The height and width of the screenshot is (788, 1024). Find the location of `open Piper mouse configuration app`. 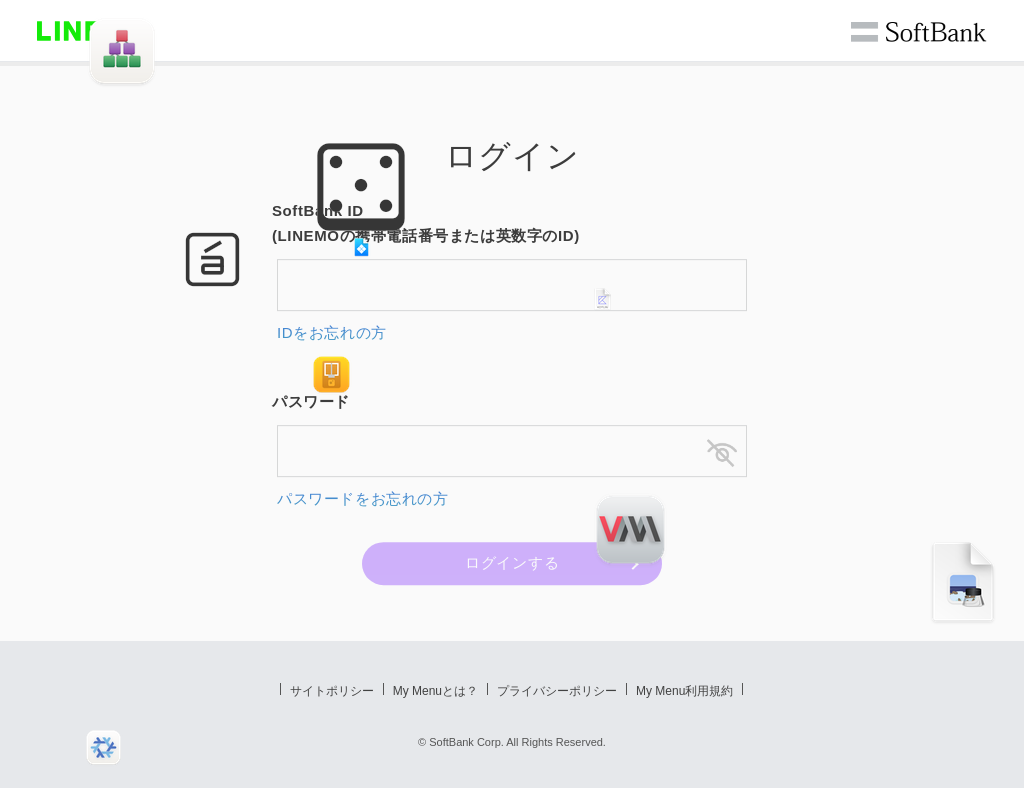

open Piper mouse configuration app is located at coordinates (331, 374).